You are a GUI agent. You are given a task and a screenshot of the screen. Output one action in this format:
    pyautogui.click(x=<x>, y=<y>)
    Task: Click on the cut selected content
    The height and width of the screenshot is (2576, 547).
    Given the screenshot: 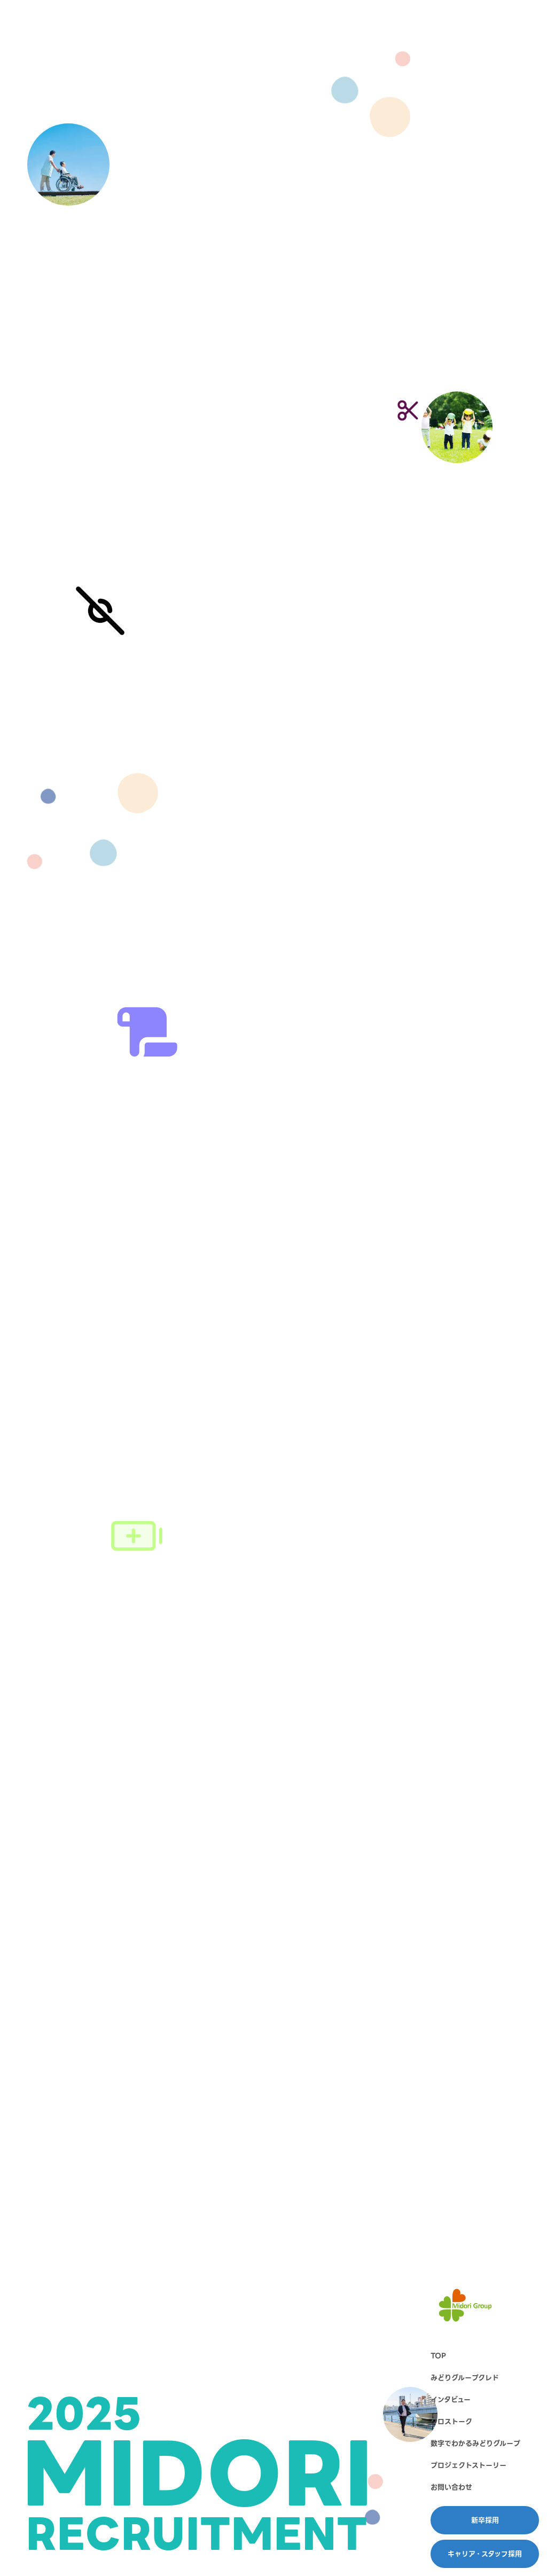 What is the action you would take?
    pyautogui.click(x=409, y=410)
    